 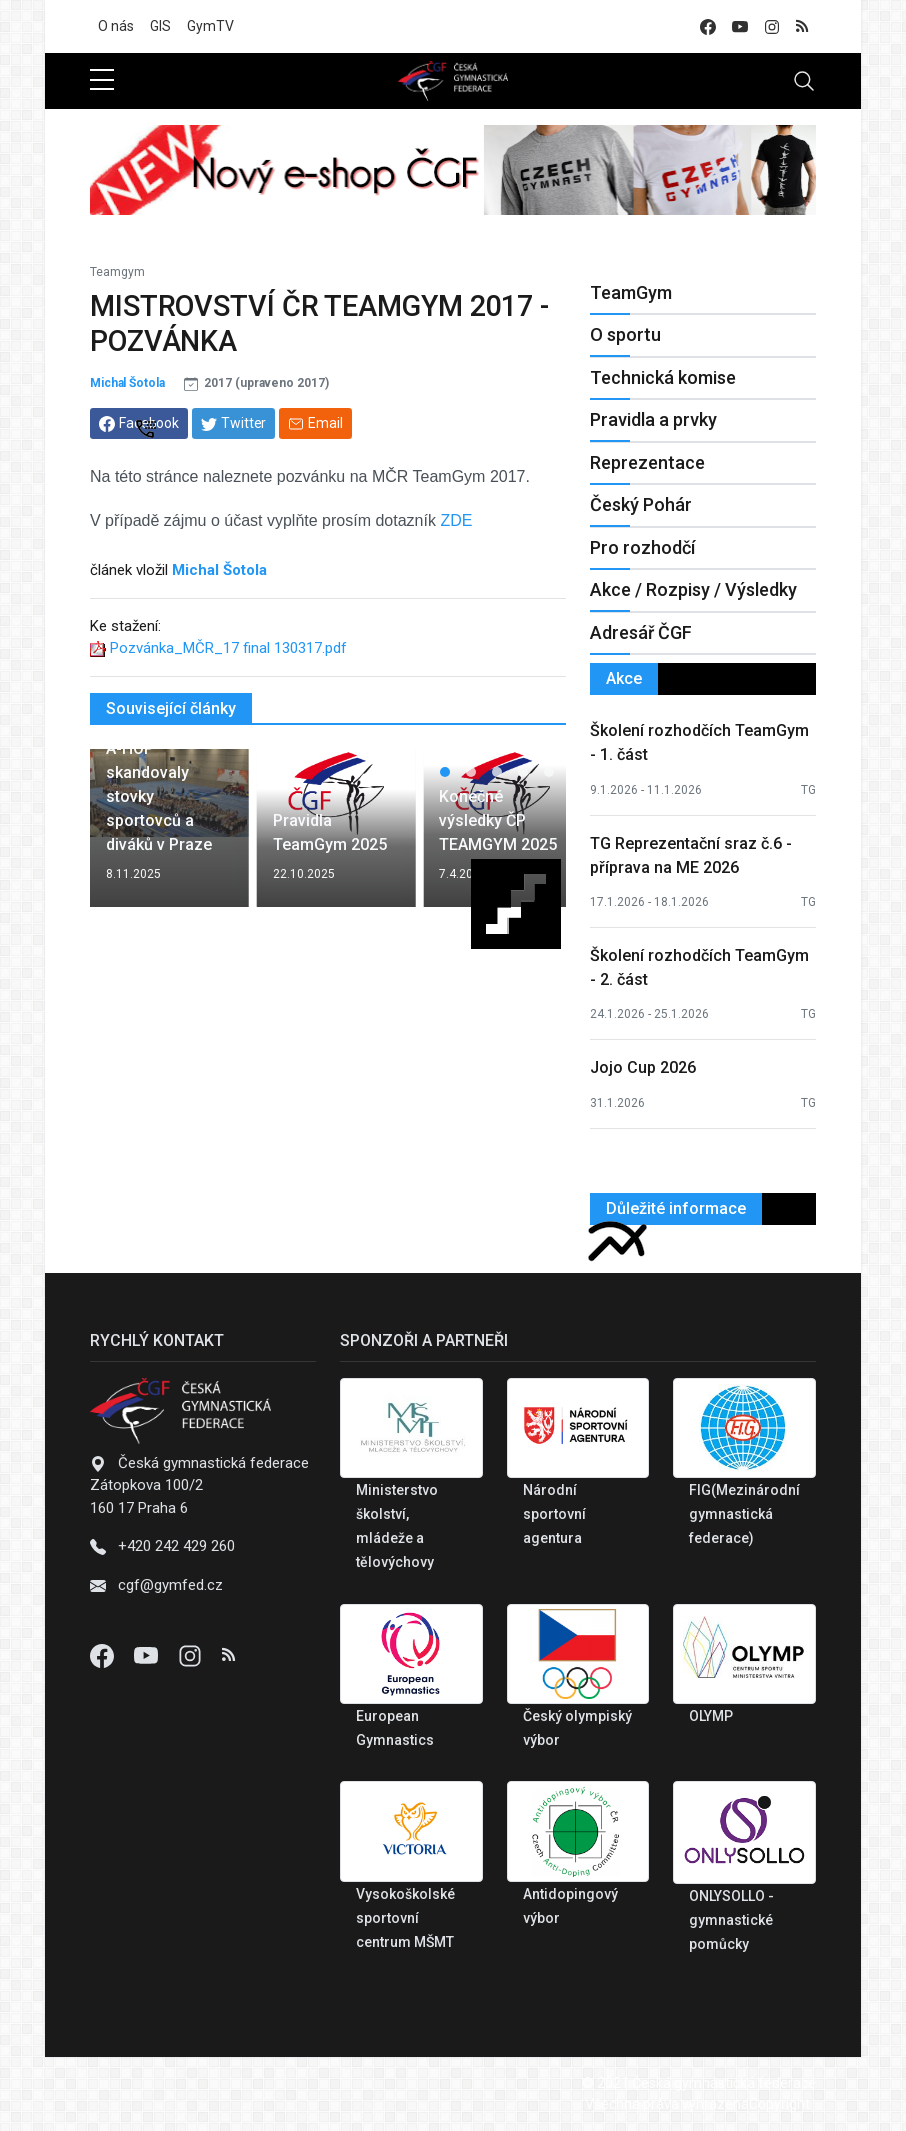 What do you see at coordinates (516, 904) in the screenshot?
I see `indicates stairs or stairway access` at bounding box center [516, 904].